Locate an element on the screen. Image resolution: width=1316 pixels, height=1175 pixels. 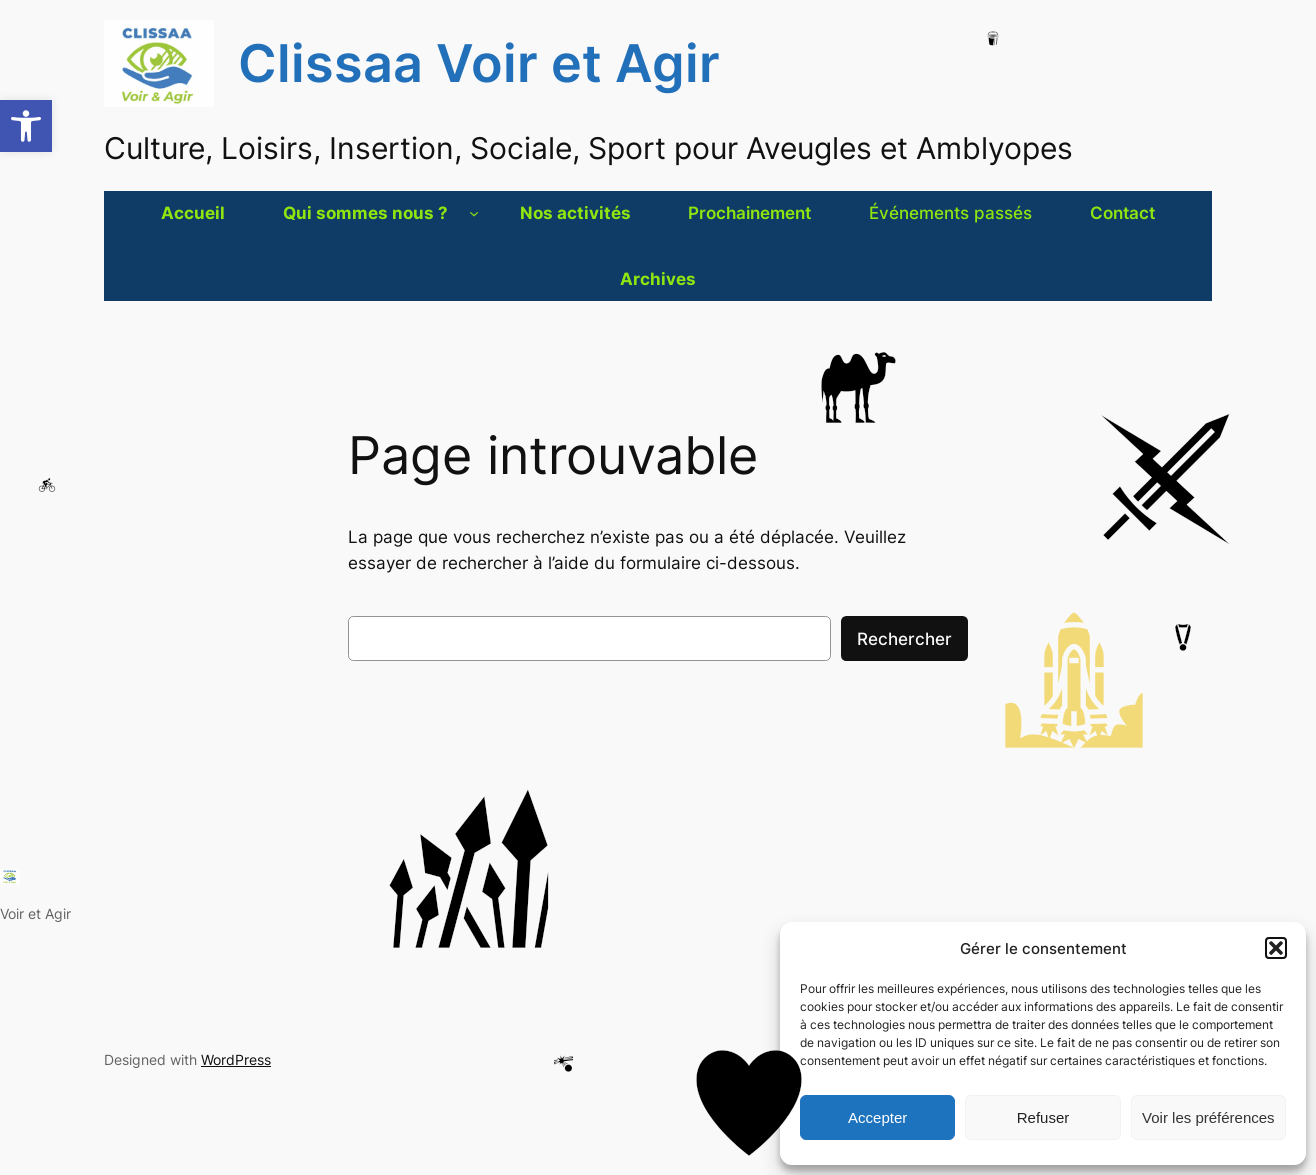
select zeus's lightning sword weapon is located at coordinates (1164, 478).